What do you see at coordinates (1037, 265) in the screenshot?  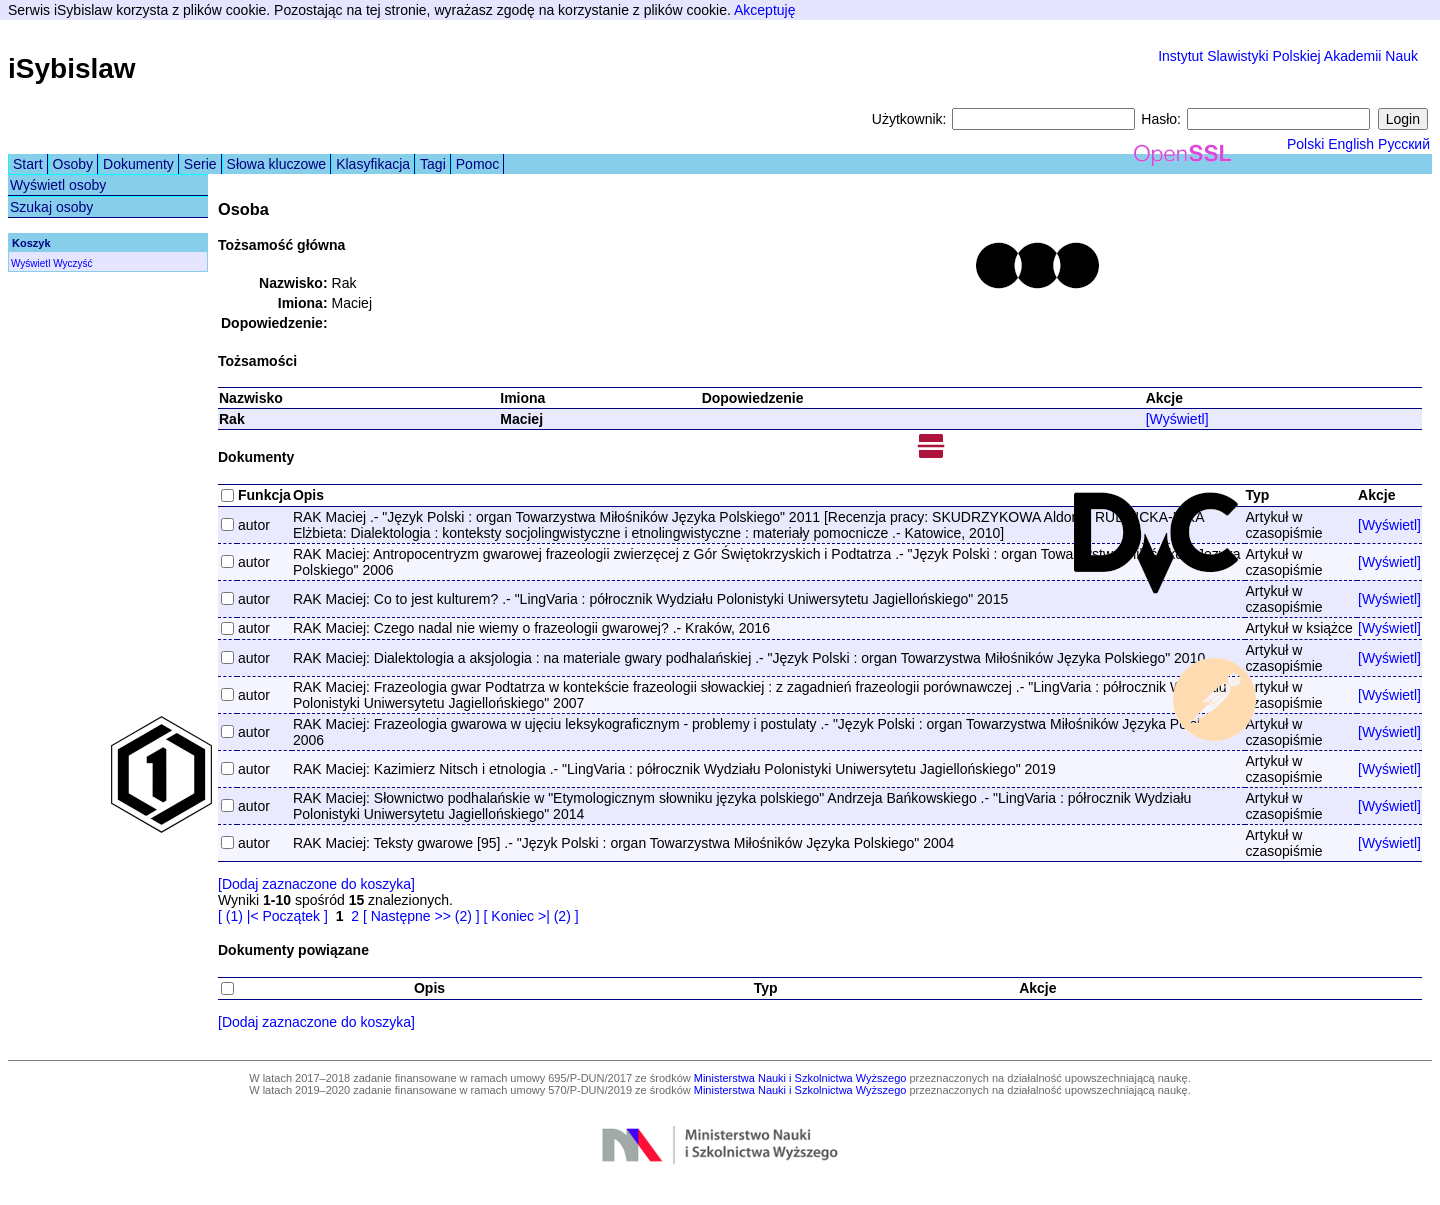 I see `open the Letterboxd app` at bounding box center [1037, 265].